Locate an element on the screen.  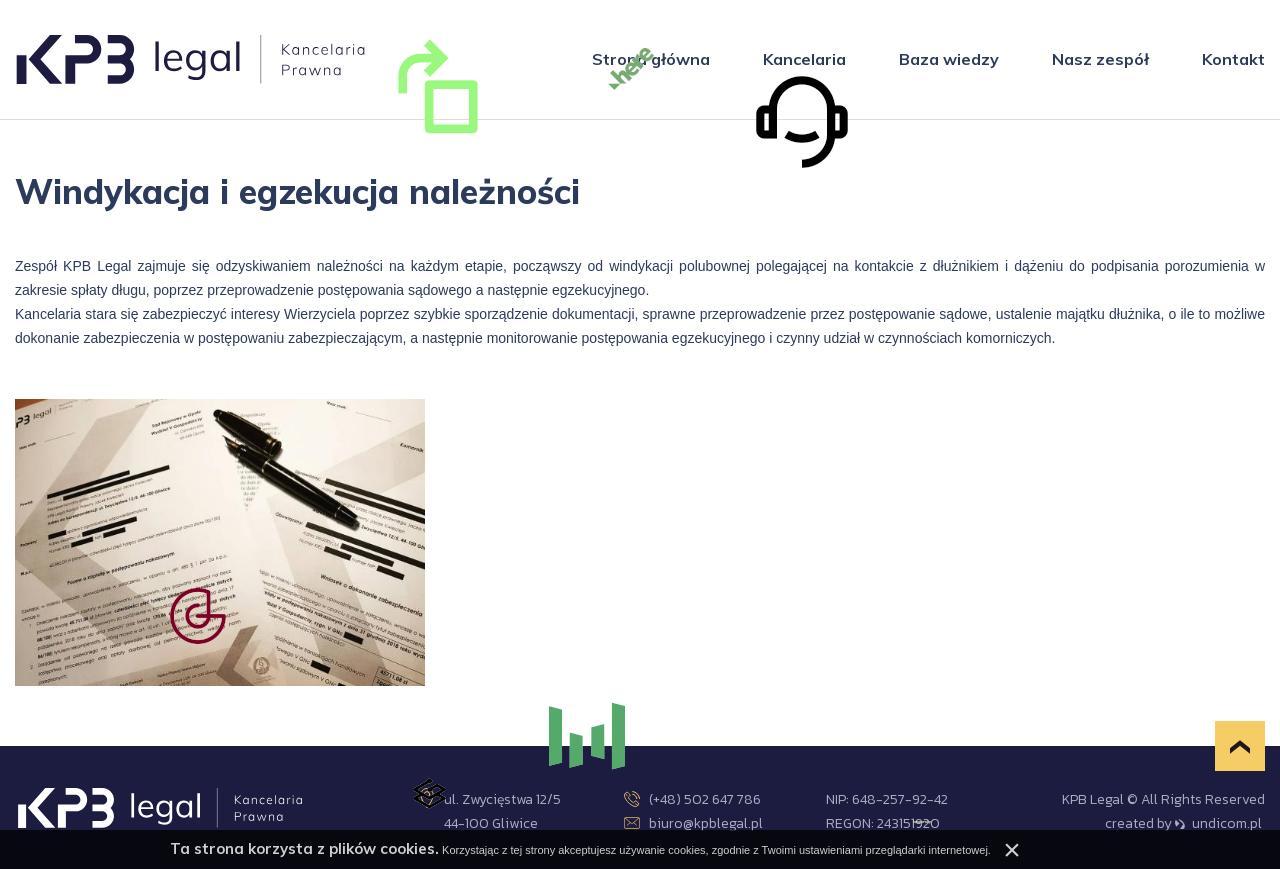
contact customer support is located at coordinates (802, 122).